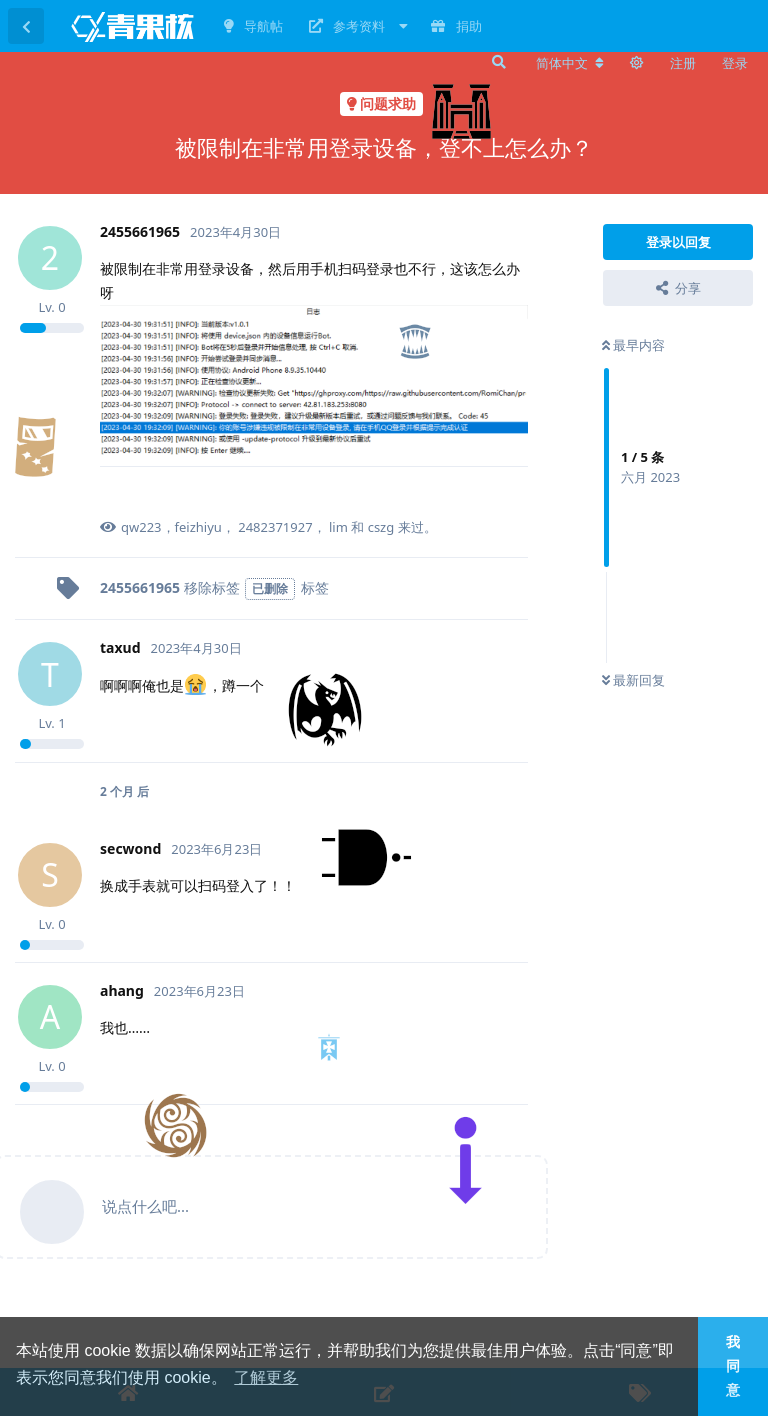 This screenshot has width=768, height=1416. What do you see at coordinates (32, 446) in the screenshot?
I see `access defense or protection settings` at bounding box center [32, 446].